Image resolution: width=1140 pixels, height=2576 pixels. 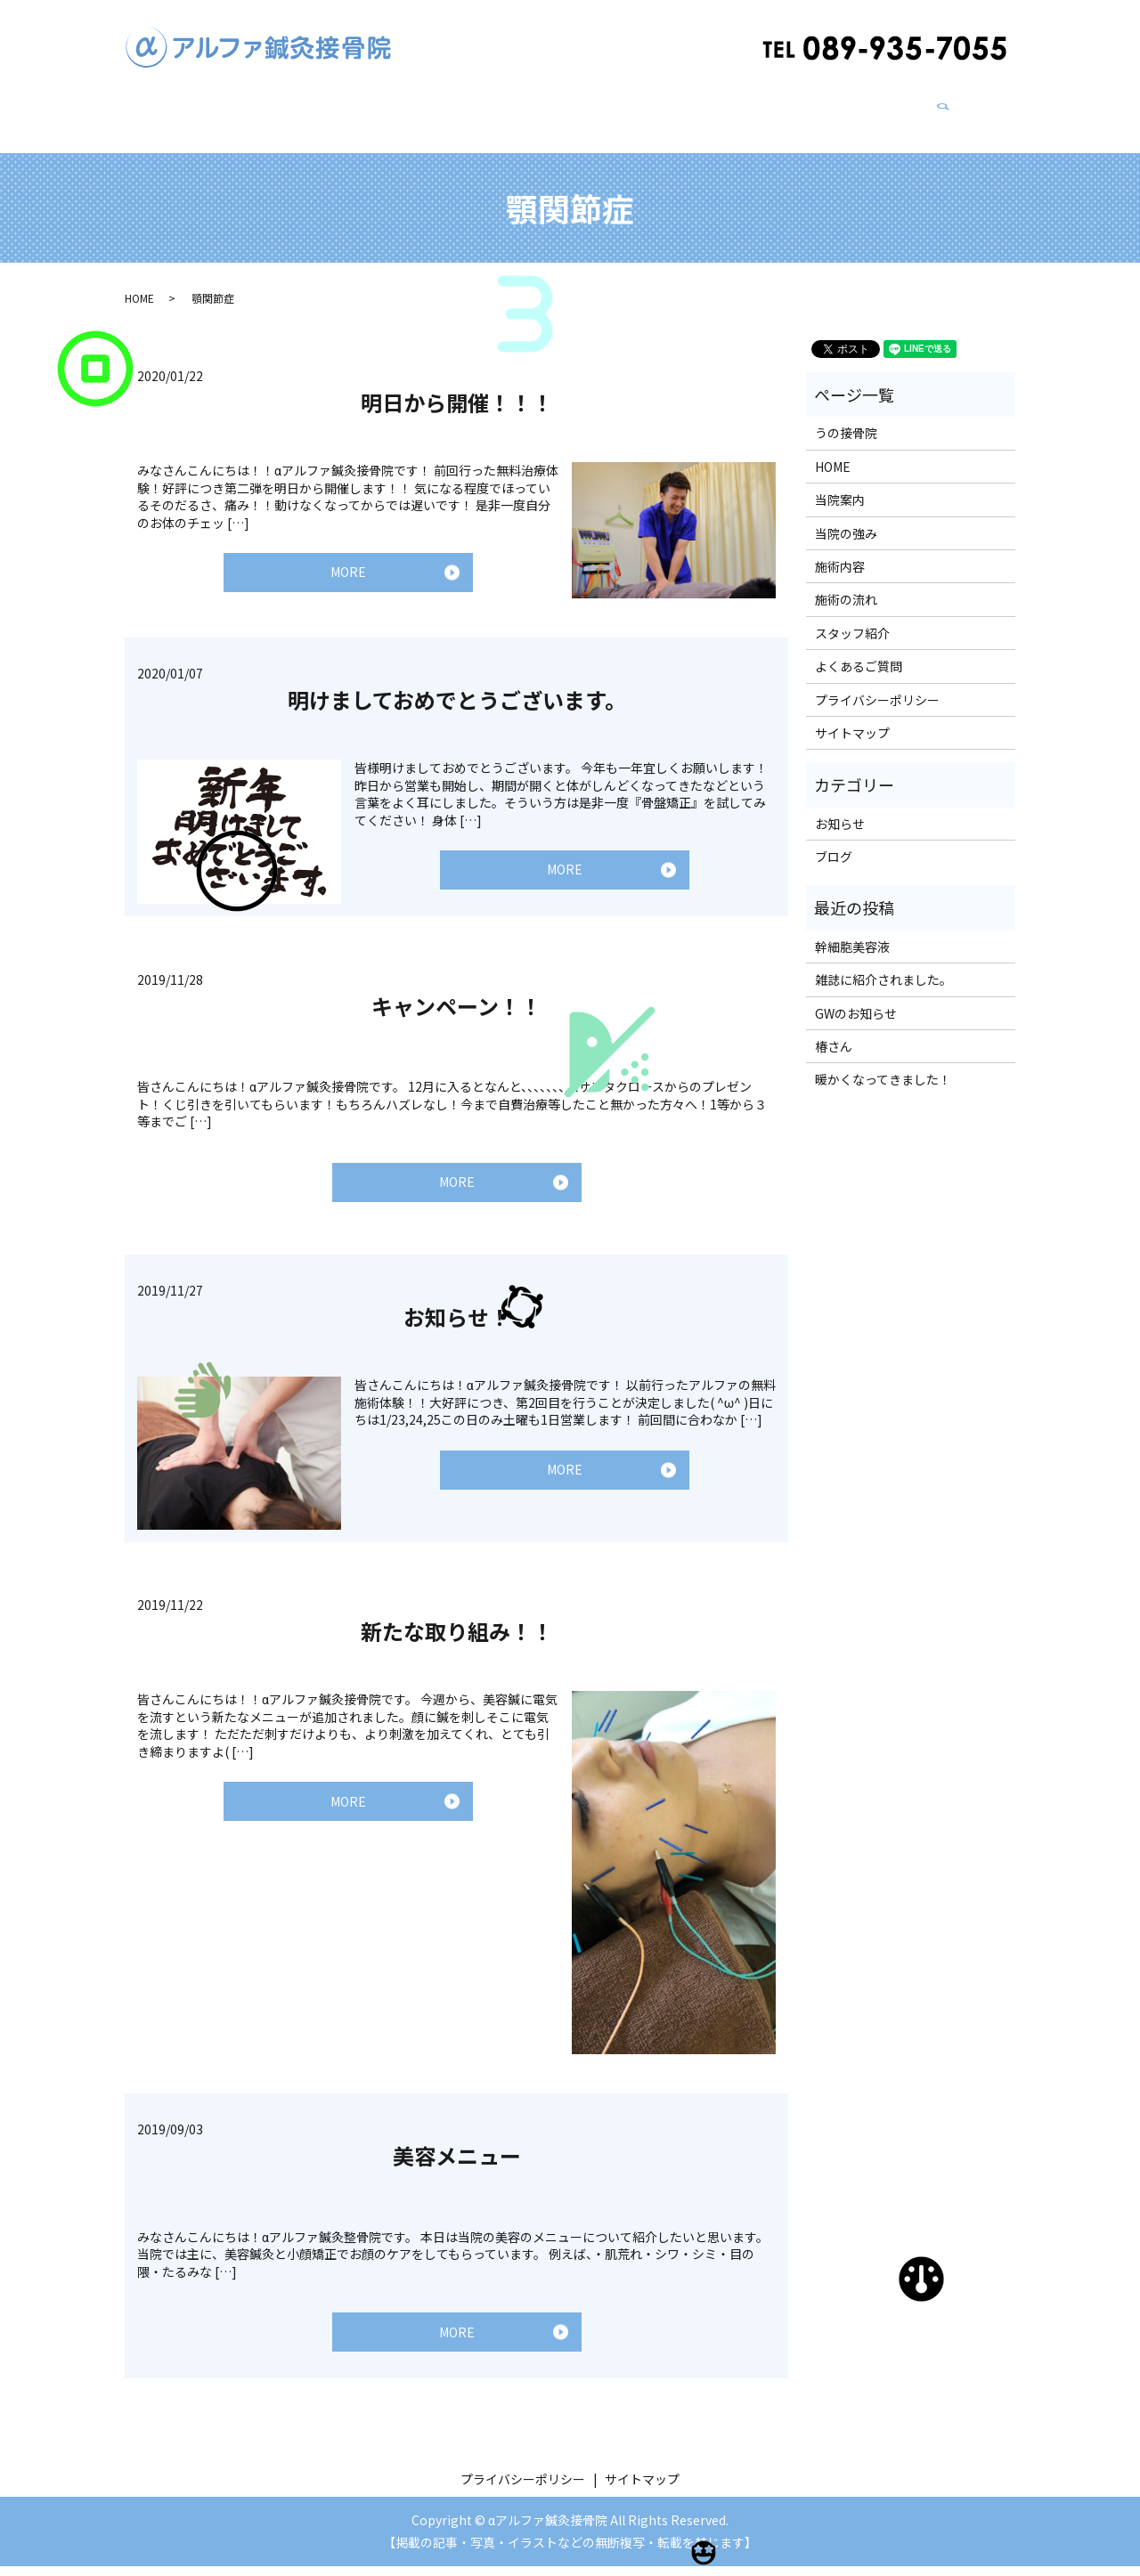 What do you see at coordinates (202, 1389) in the screenshot?
I see `enable sign language interpretation` at bounding box center [202, 1389].